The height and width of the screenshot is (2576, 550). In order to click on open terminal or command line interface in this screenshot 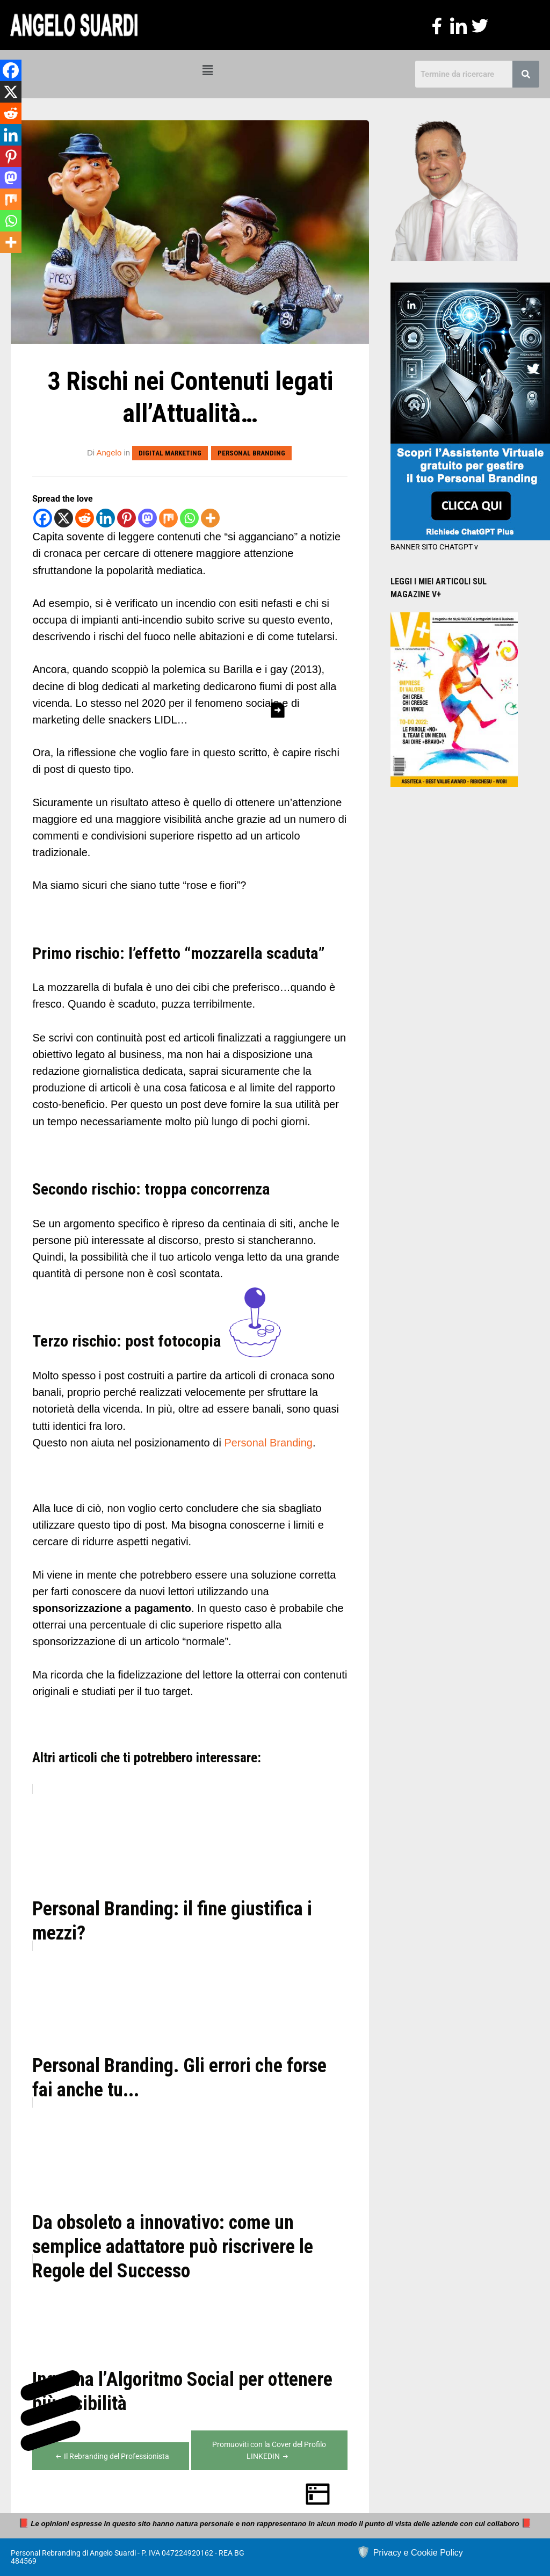, I will do `click(317, 2494)`.